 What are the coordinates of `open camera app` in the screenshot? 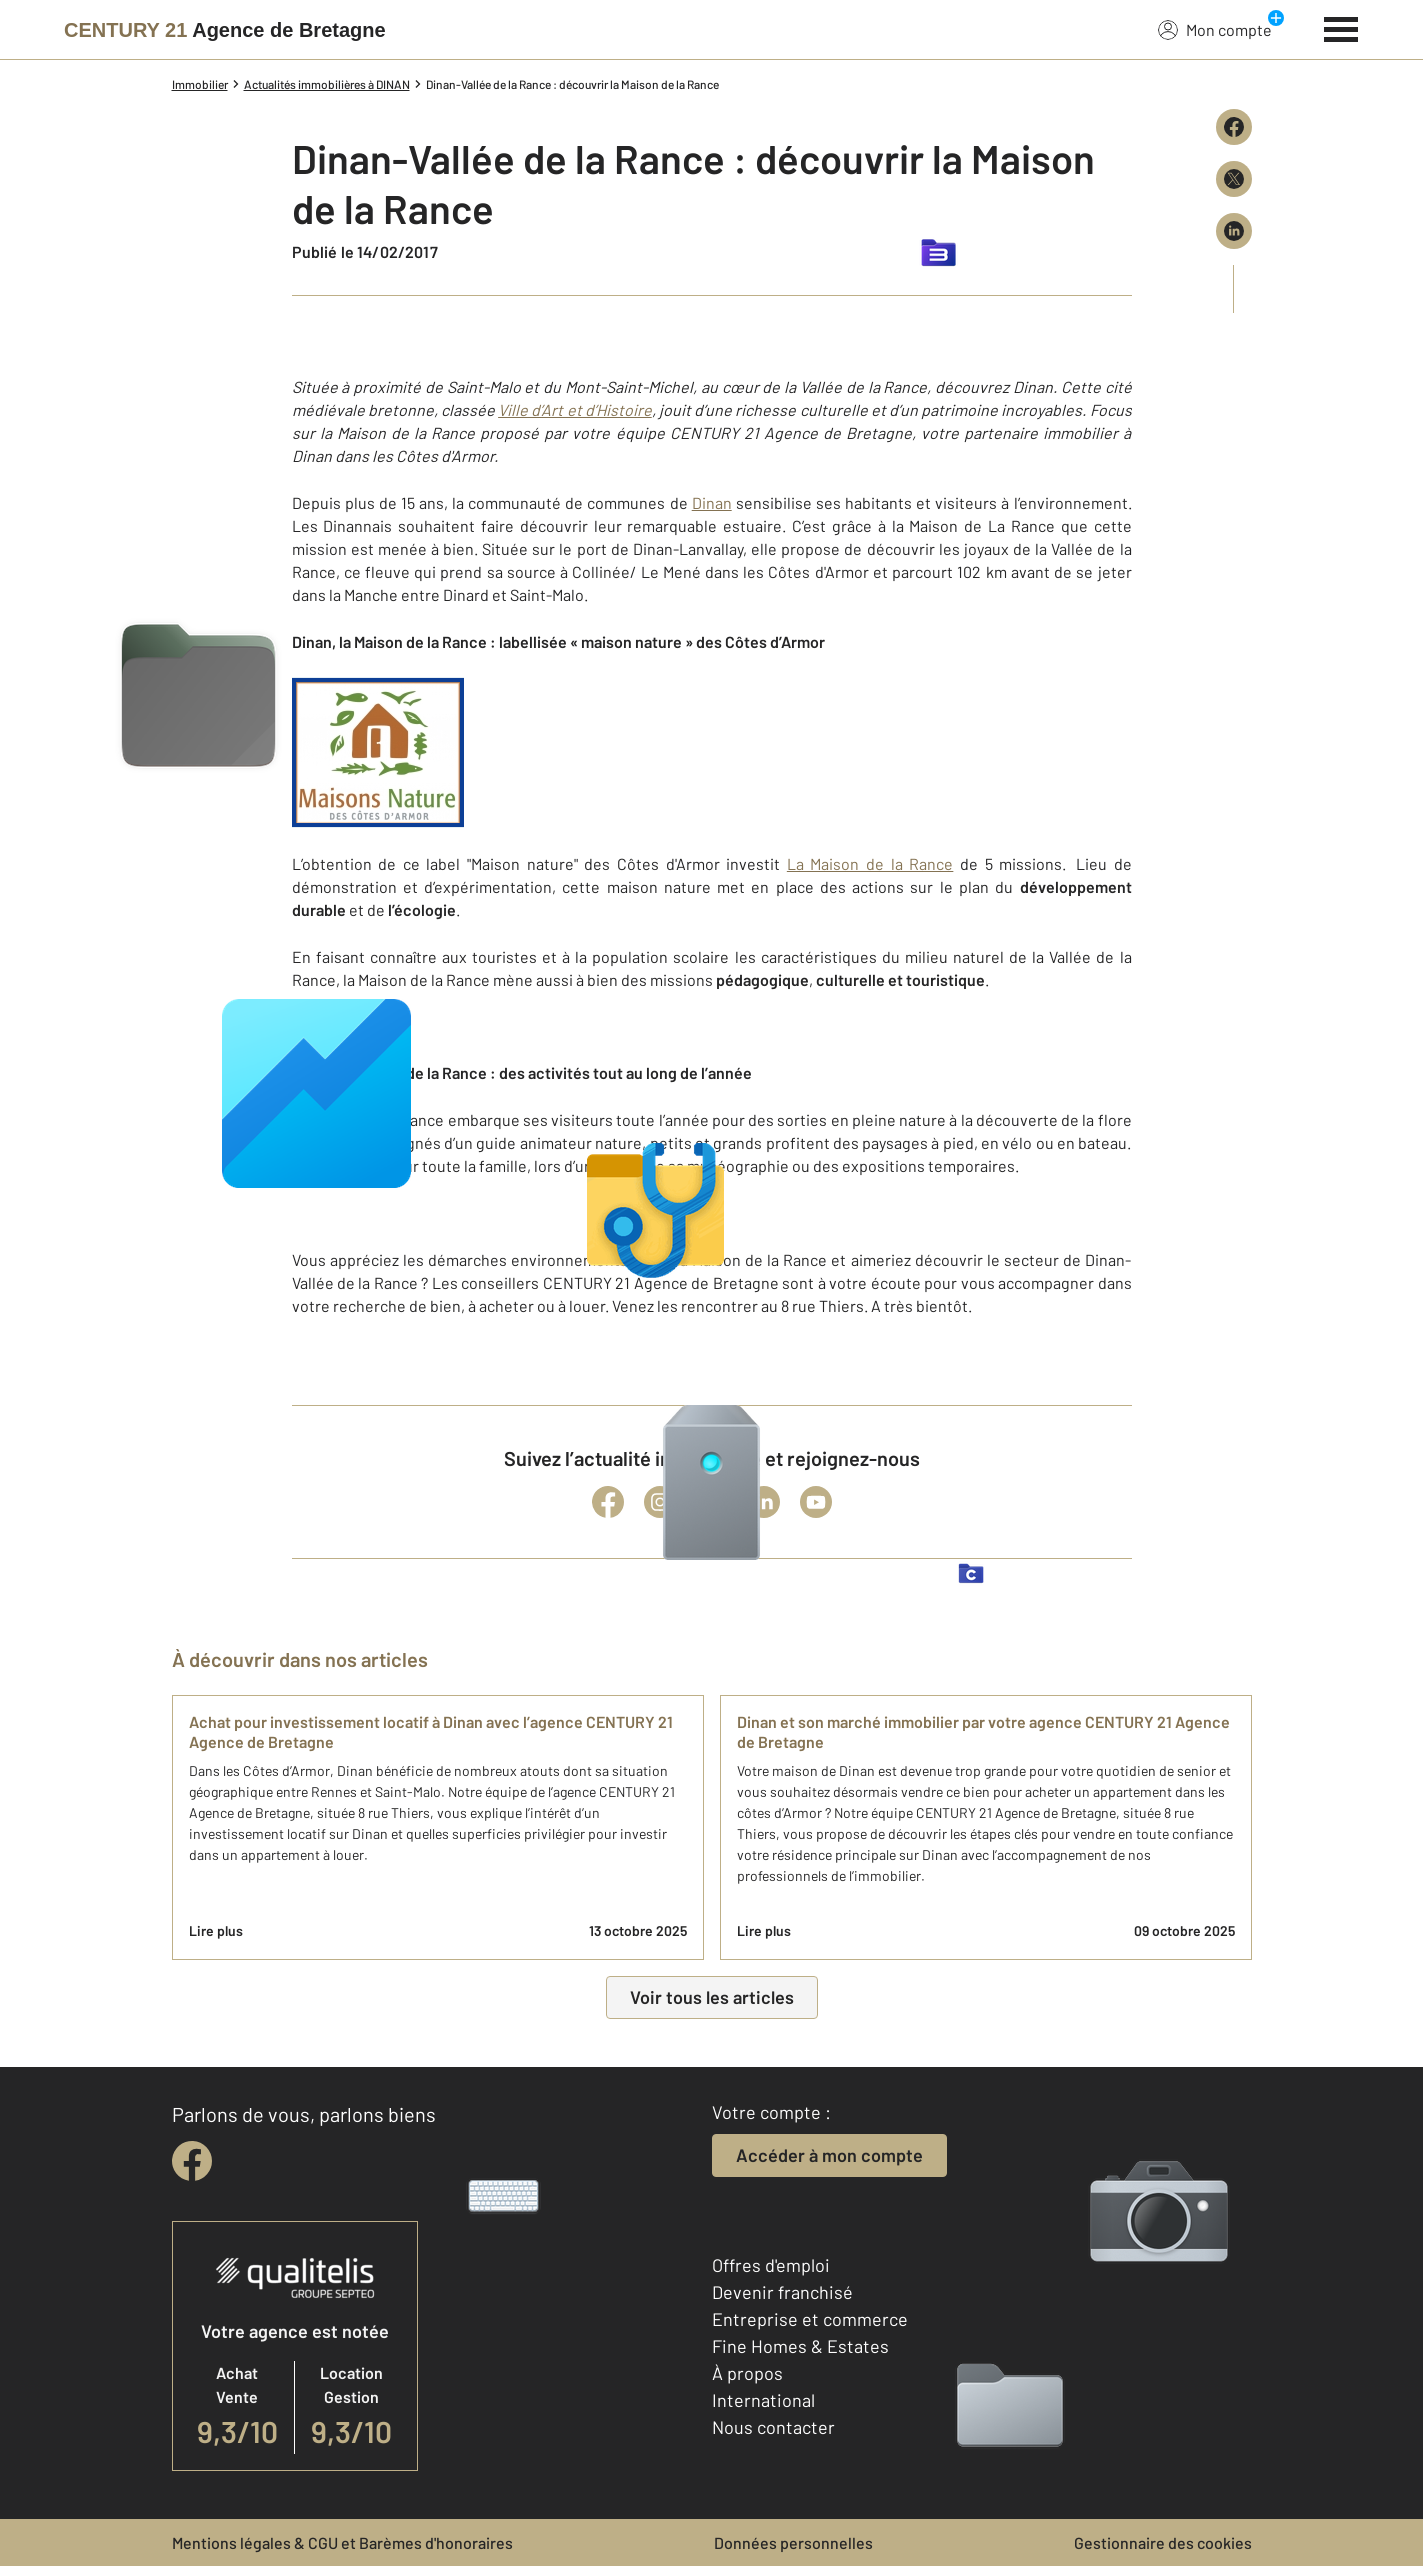 It's located at (1159, 2210).